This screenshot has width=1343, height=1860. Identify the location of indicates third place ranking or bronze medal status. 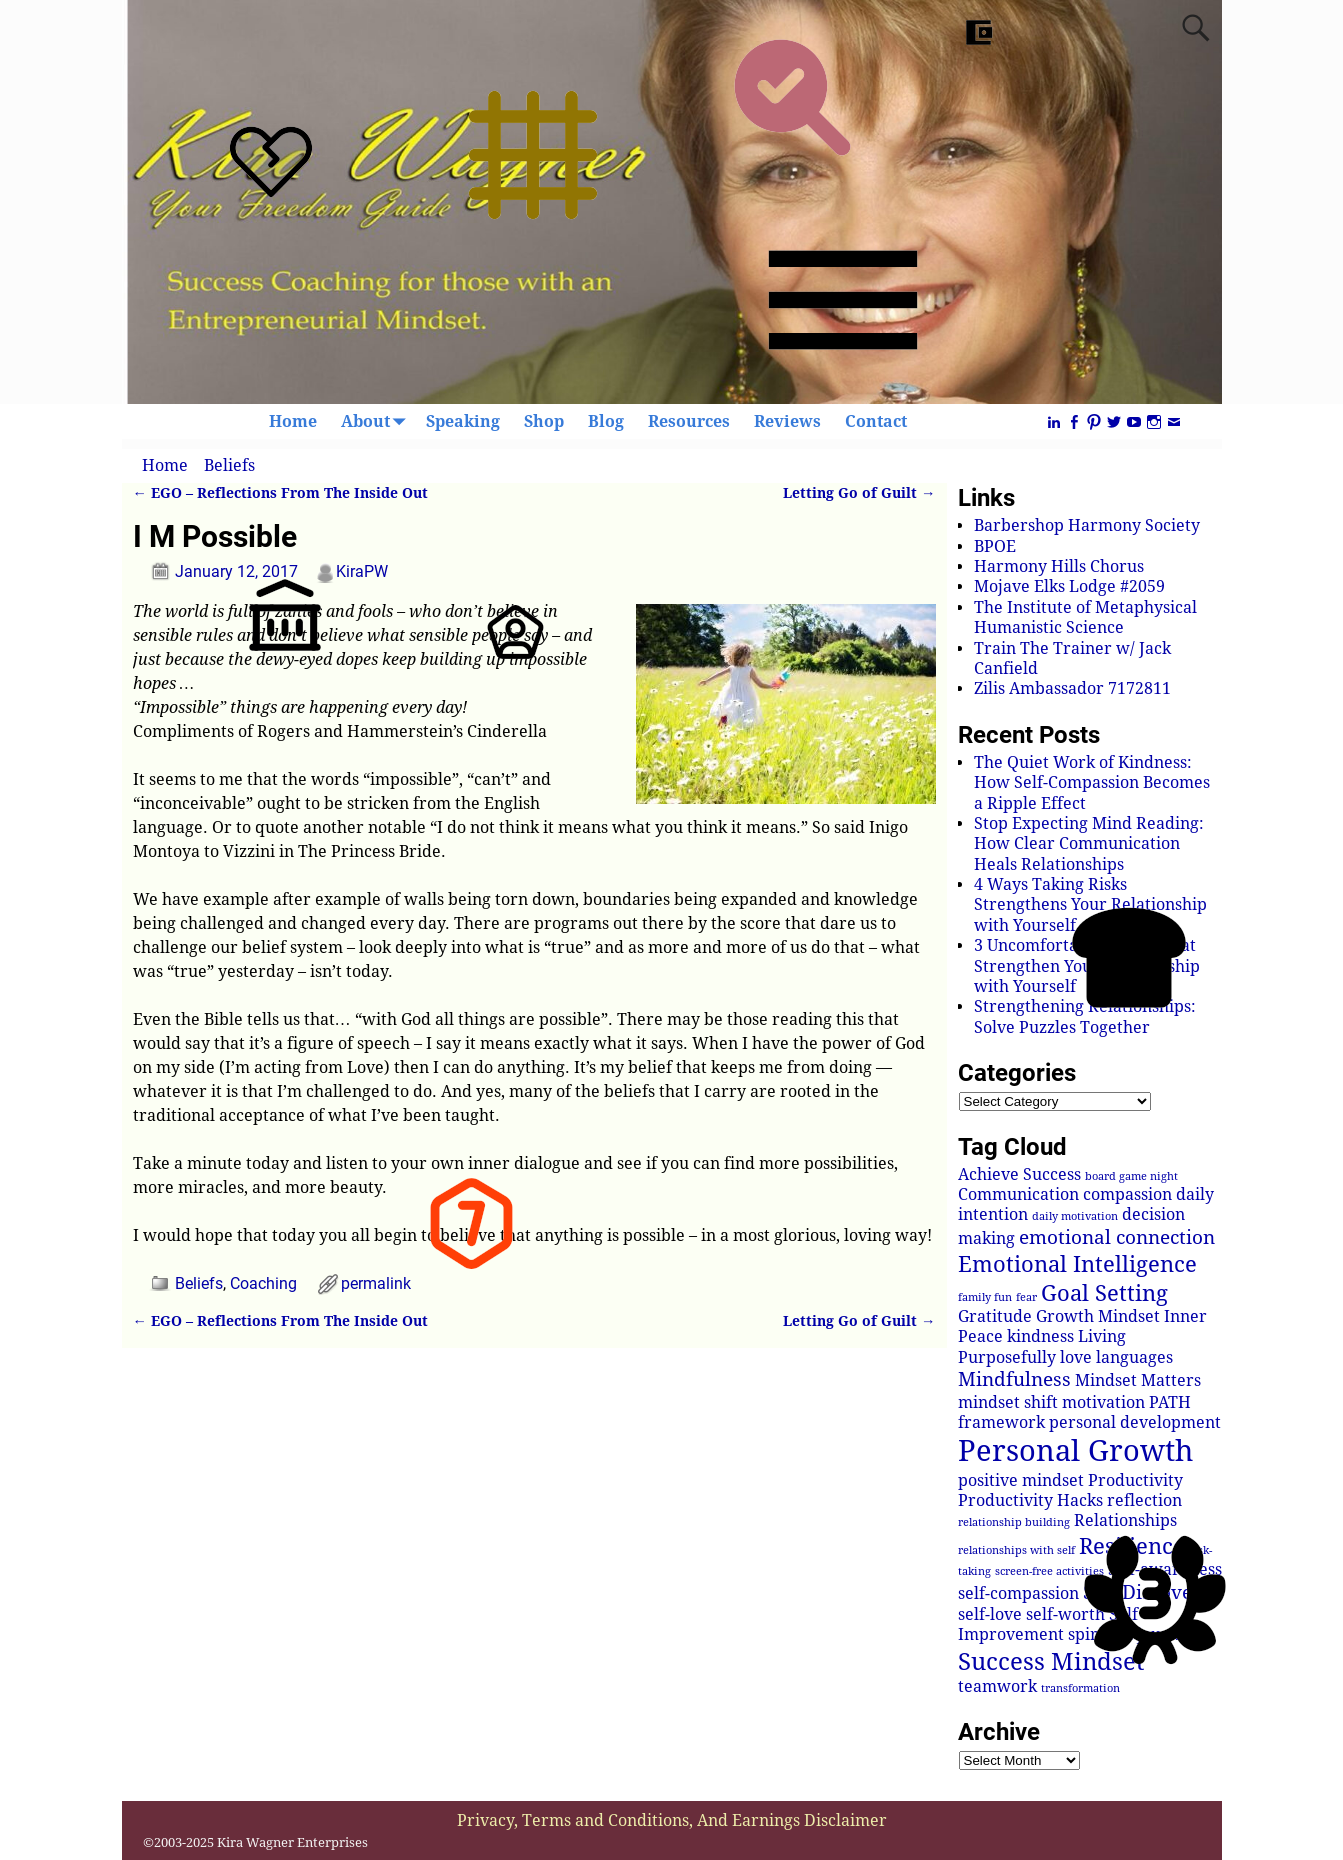
(1155, 1600).